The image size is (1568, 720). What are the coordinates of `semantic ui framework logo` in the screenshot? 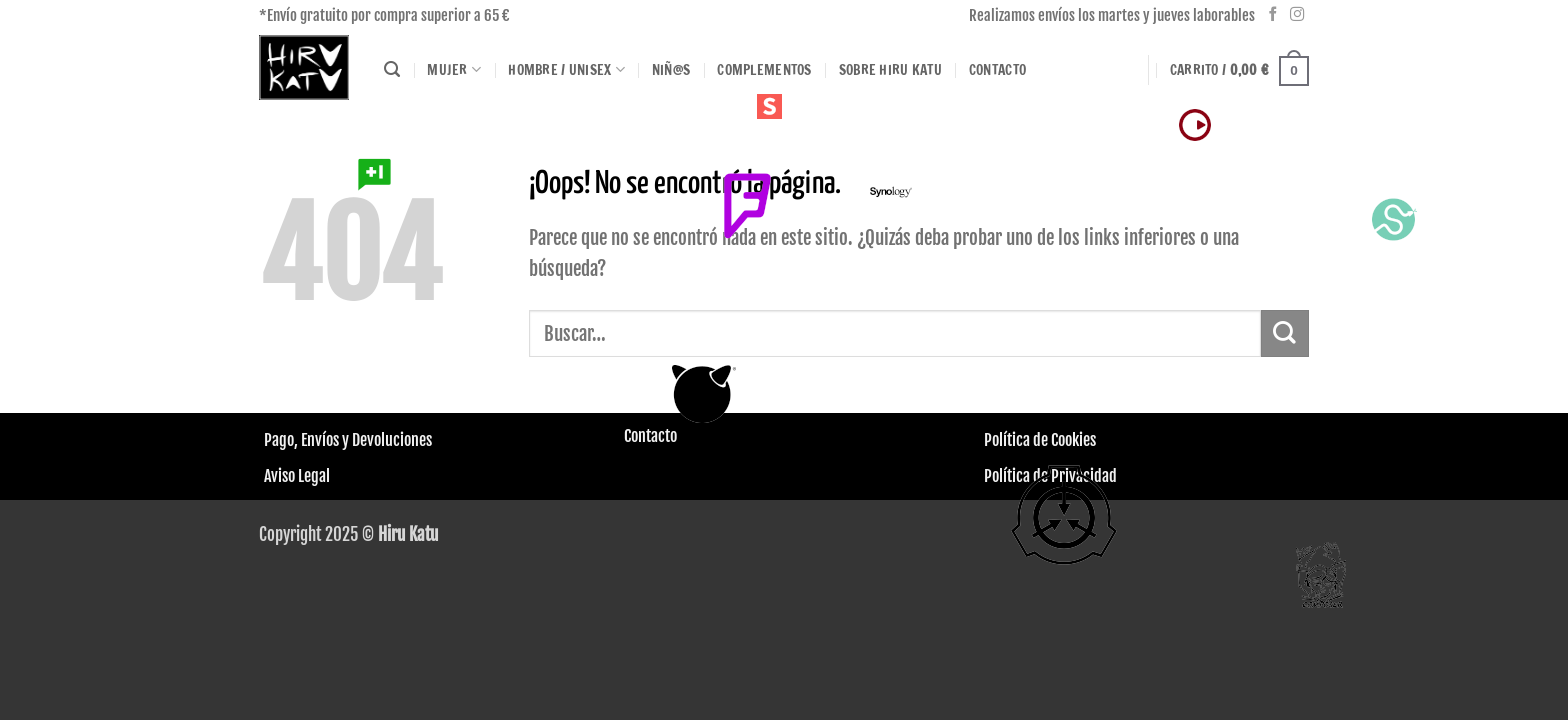 It's located at (769, 106).